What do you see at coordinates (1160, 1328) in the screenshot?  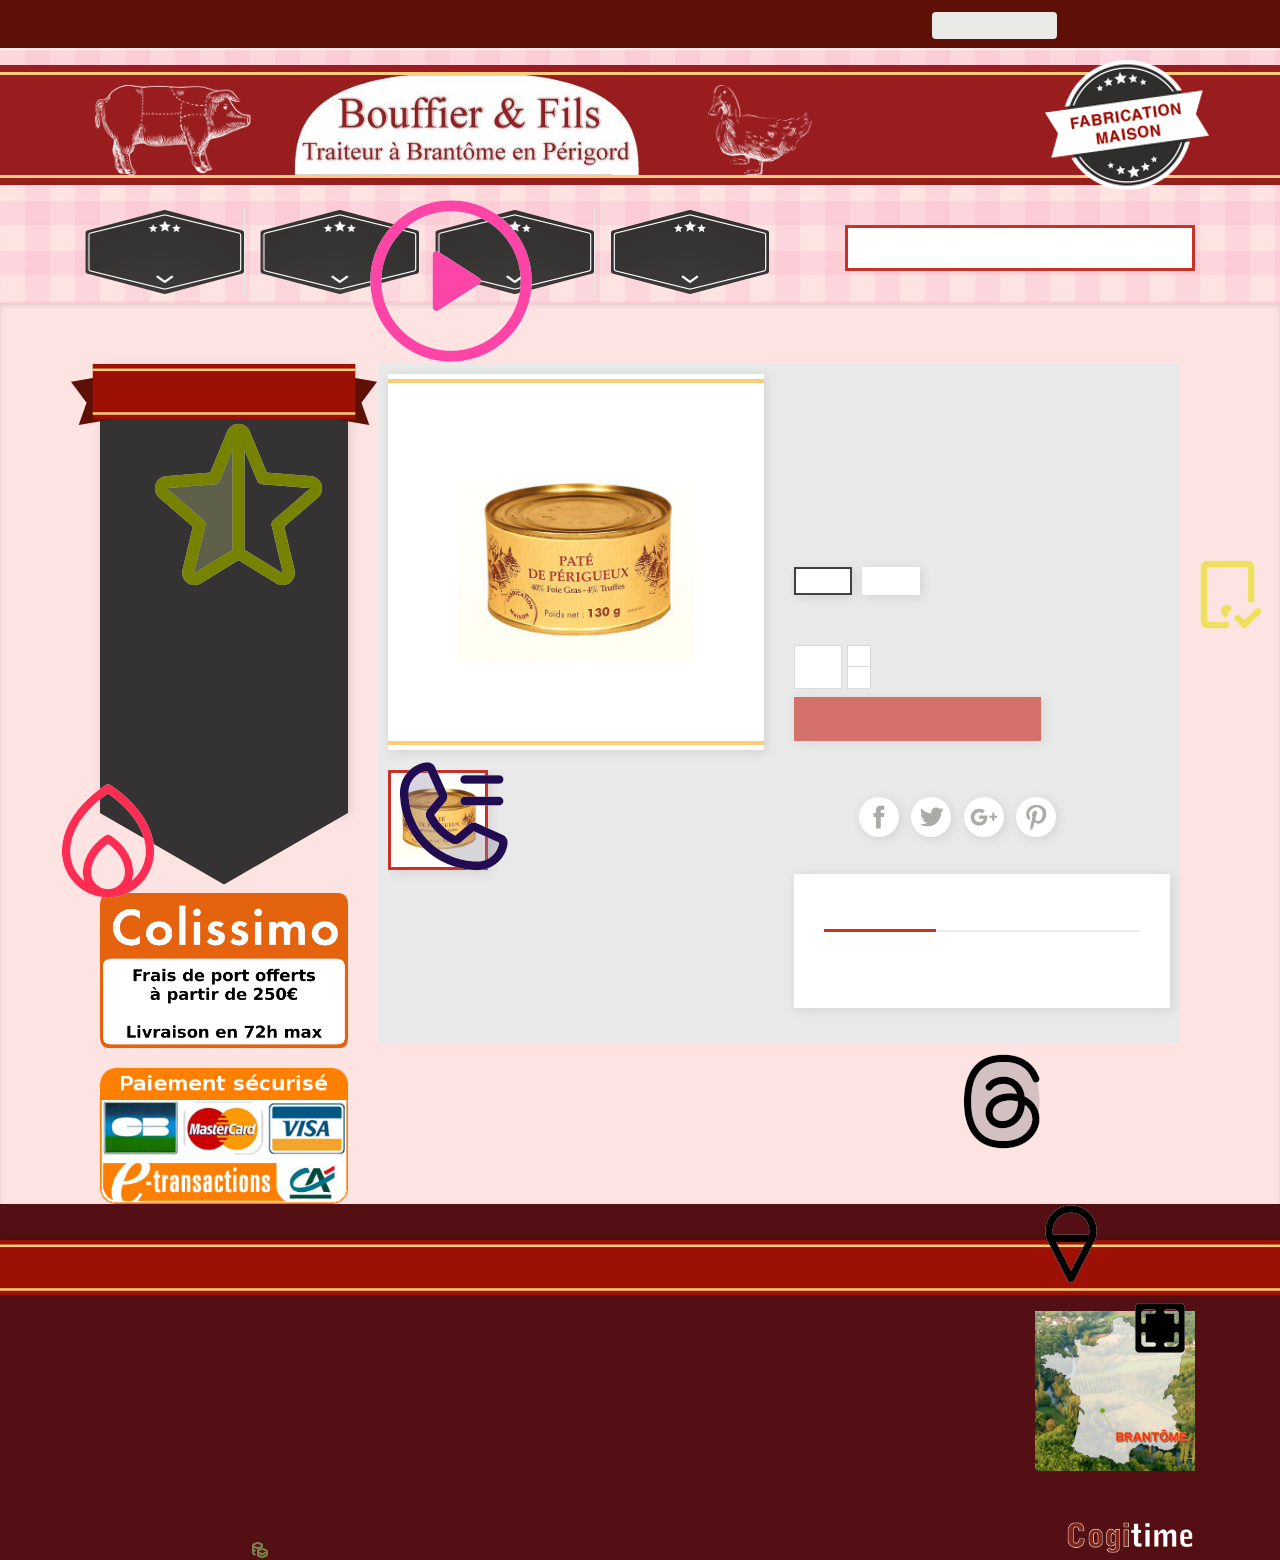 I see `select or crop an area` at bounding box center [1160, 1328].